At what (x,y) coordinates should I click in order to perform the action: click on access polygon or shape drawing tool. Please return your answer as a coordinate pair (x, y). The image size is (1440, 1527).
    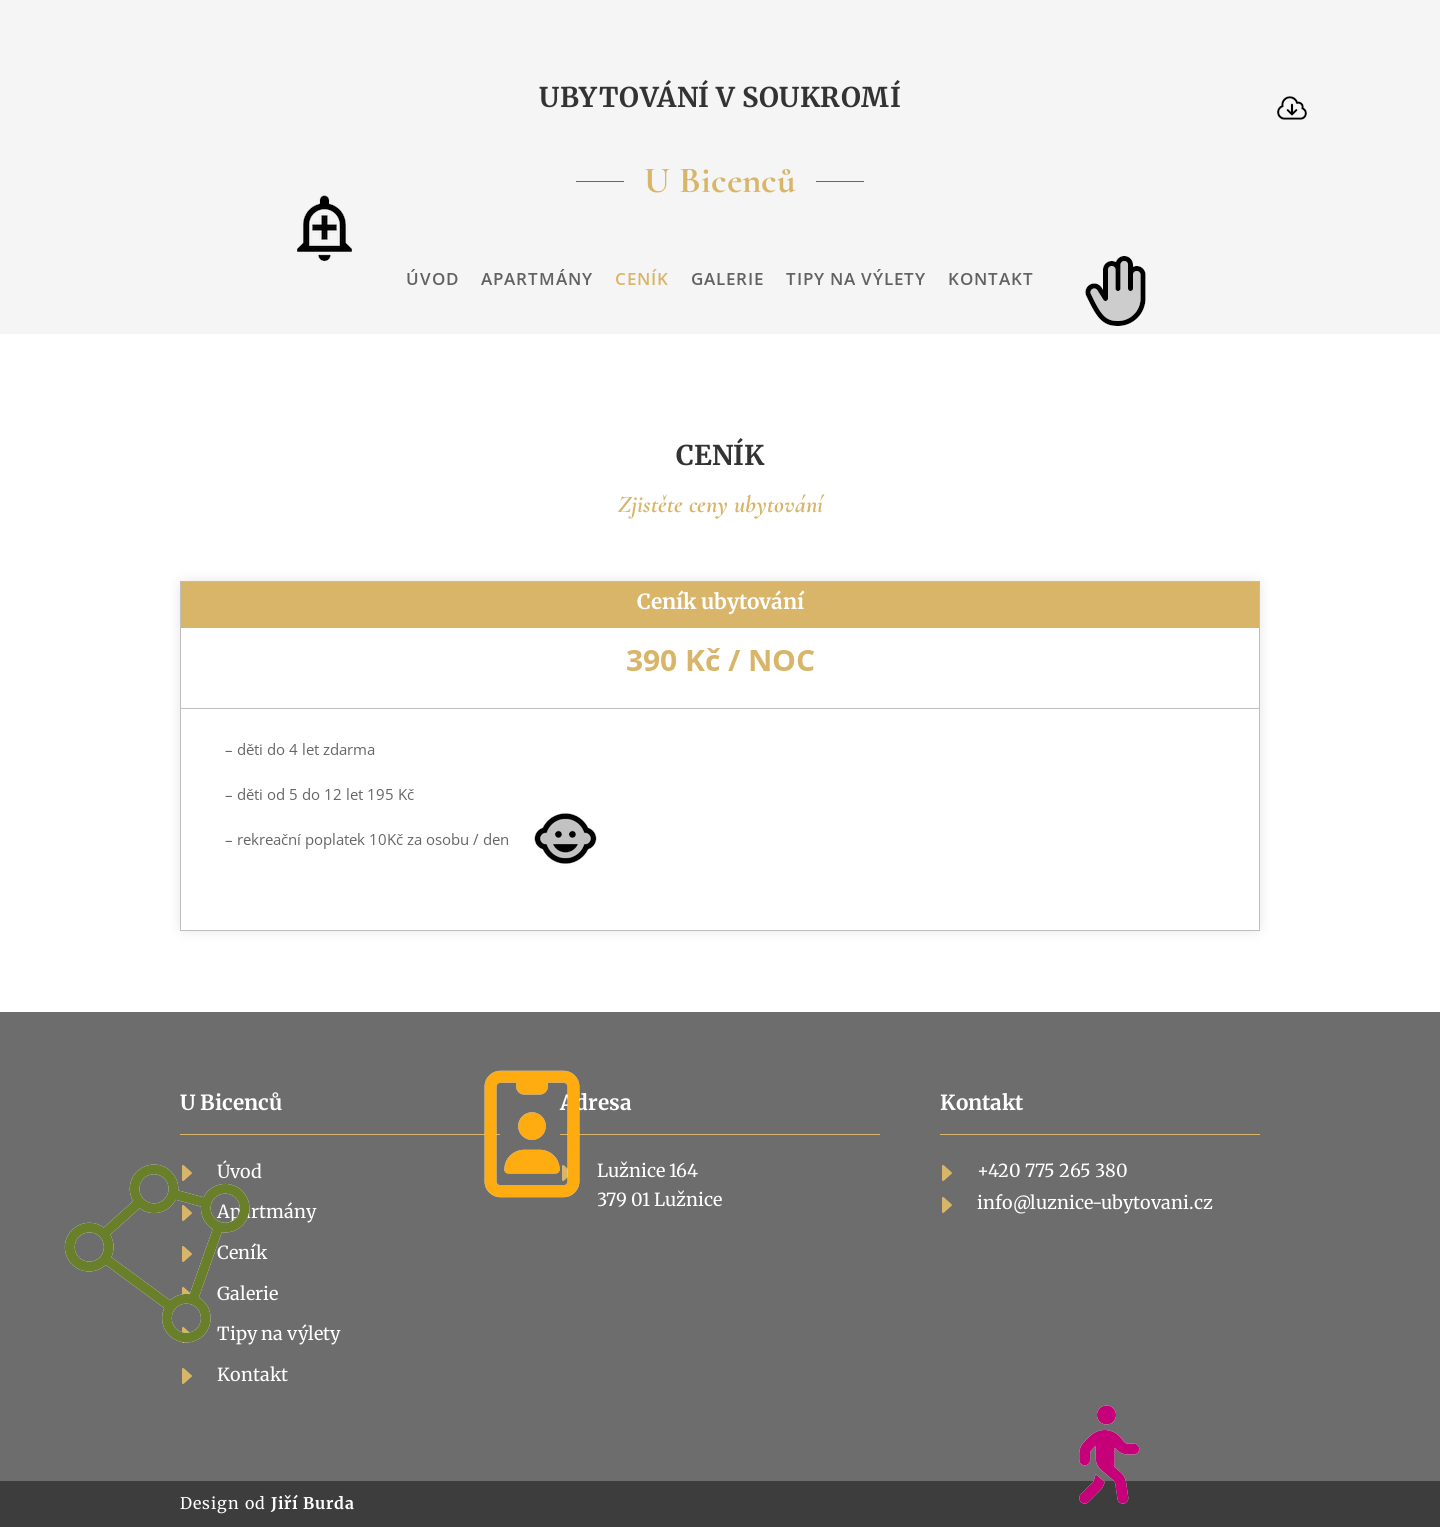
    Looking at the image, I should click on (160, 1253).